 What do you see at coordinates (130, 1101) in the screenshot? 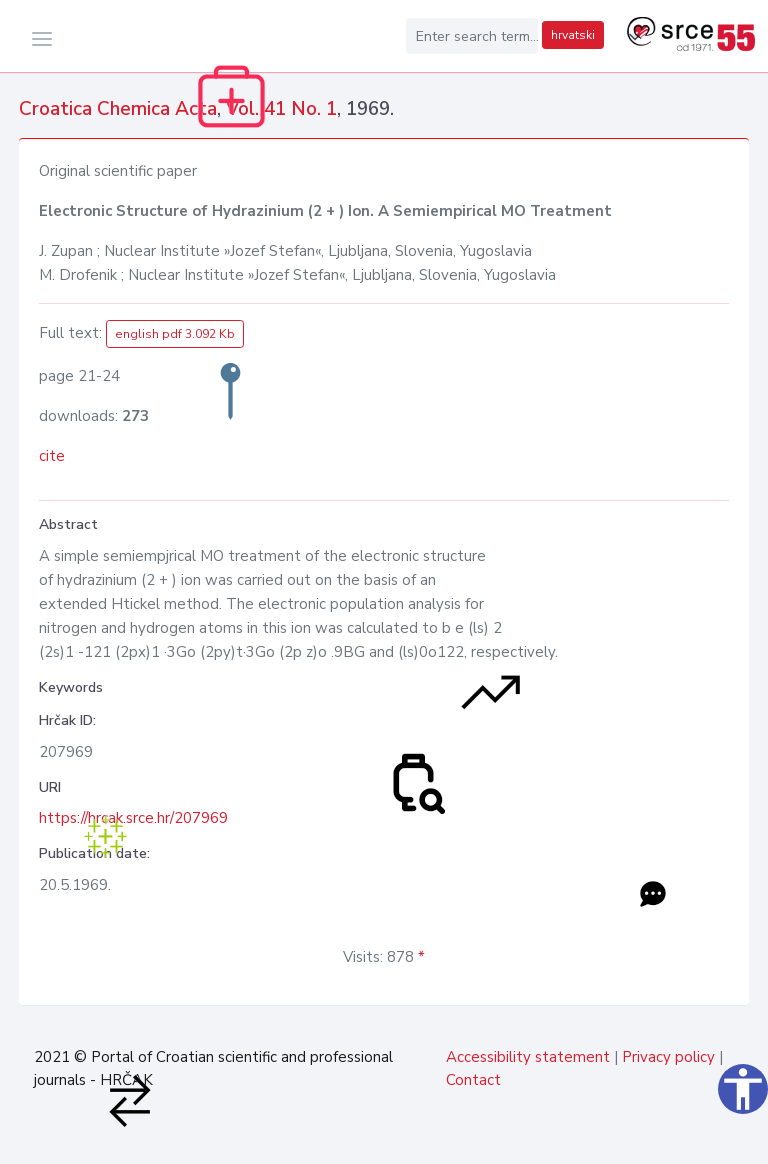
I see `swap or exchange items` at bounding box center [130, 1101].